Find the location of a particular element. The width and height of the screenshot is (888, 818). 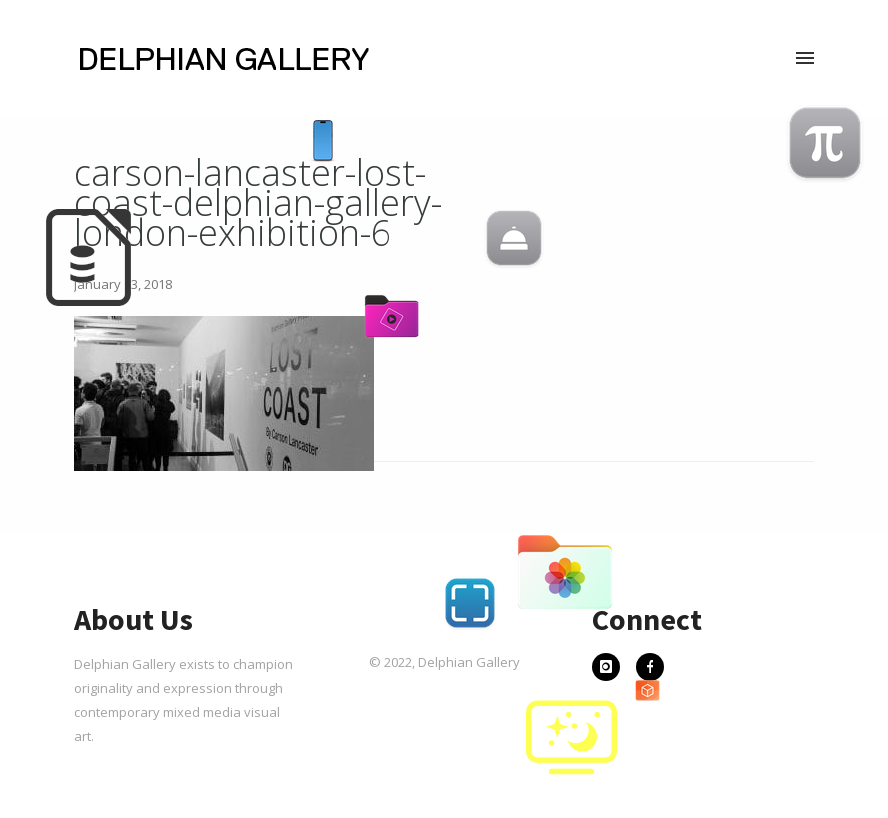

access screensaver settings is located at coordinates (571, 734).